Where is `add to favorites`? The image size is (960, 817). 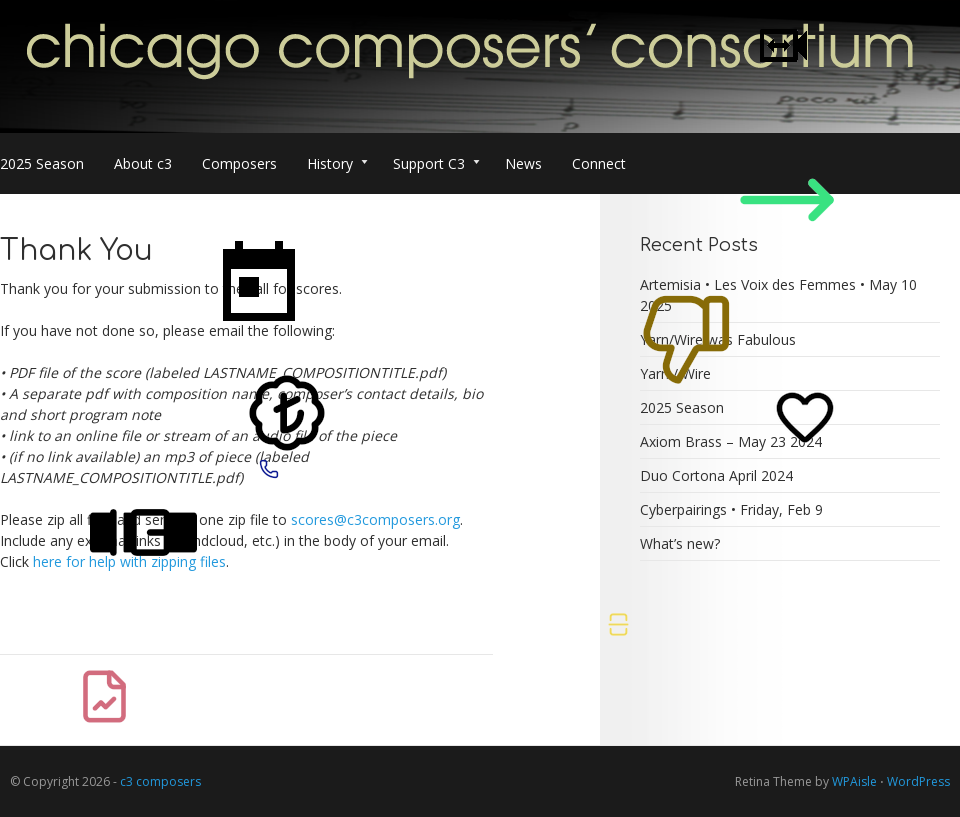 add to favorites is located at coordinates (805, 418).